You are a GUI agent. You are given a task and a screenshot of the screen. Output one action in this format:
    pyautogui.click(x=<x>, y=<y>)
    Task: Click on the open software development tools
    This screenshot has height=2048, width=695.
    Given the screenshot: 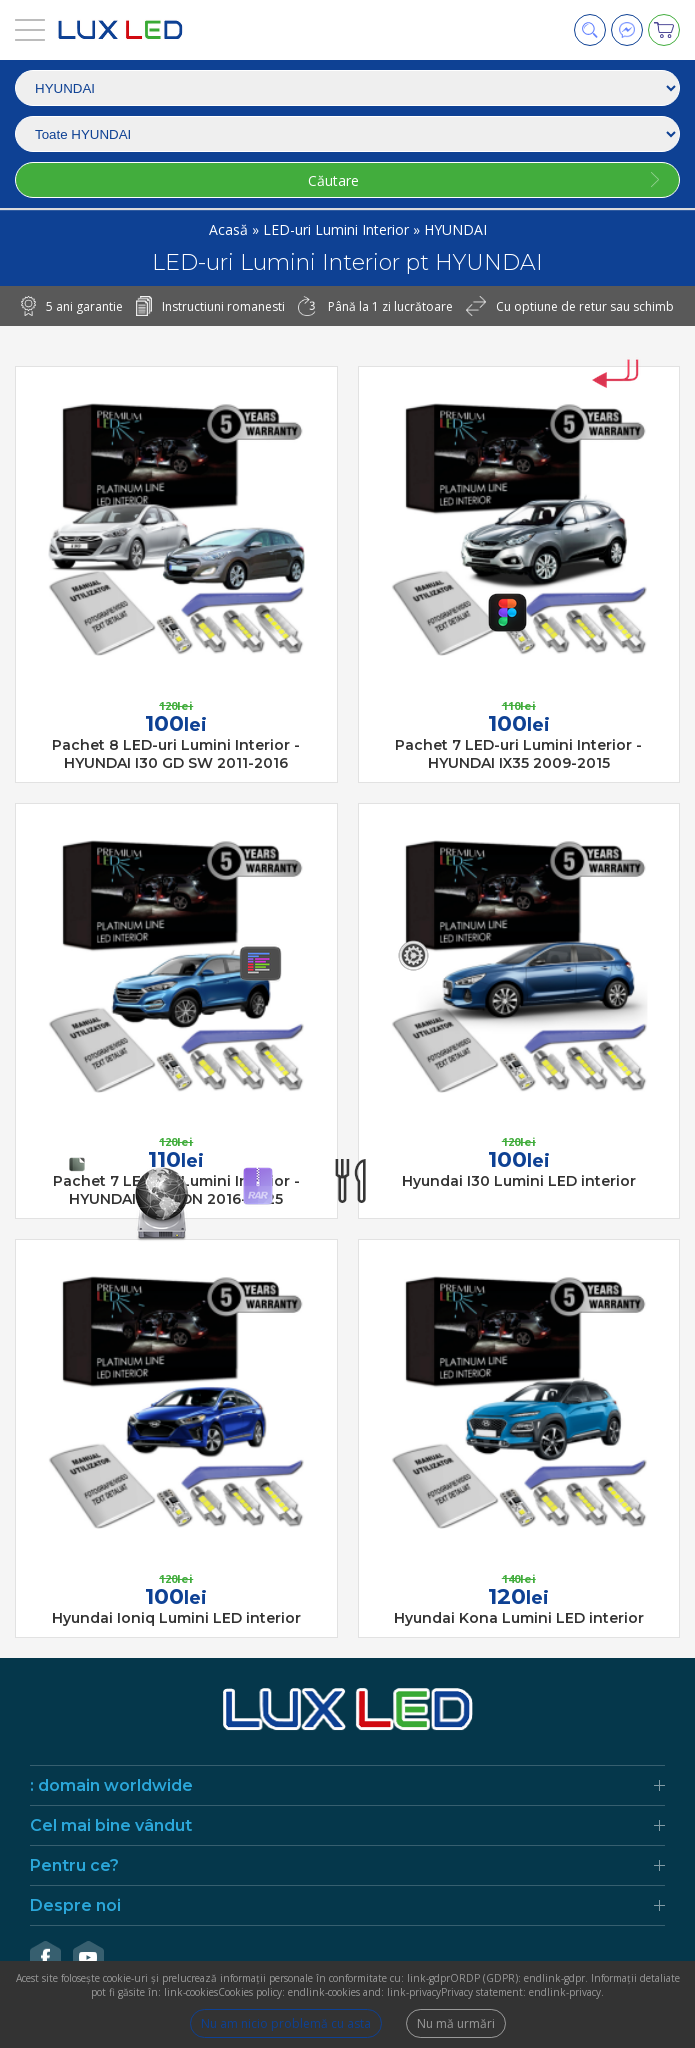 What is the action you would take?
    pyautogui.click(x=260, y=963)
    